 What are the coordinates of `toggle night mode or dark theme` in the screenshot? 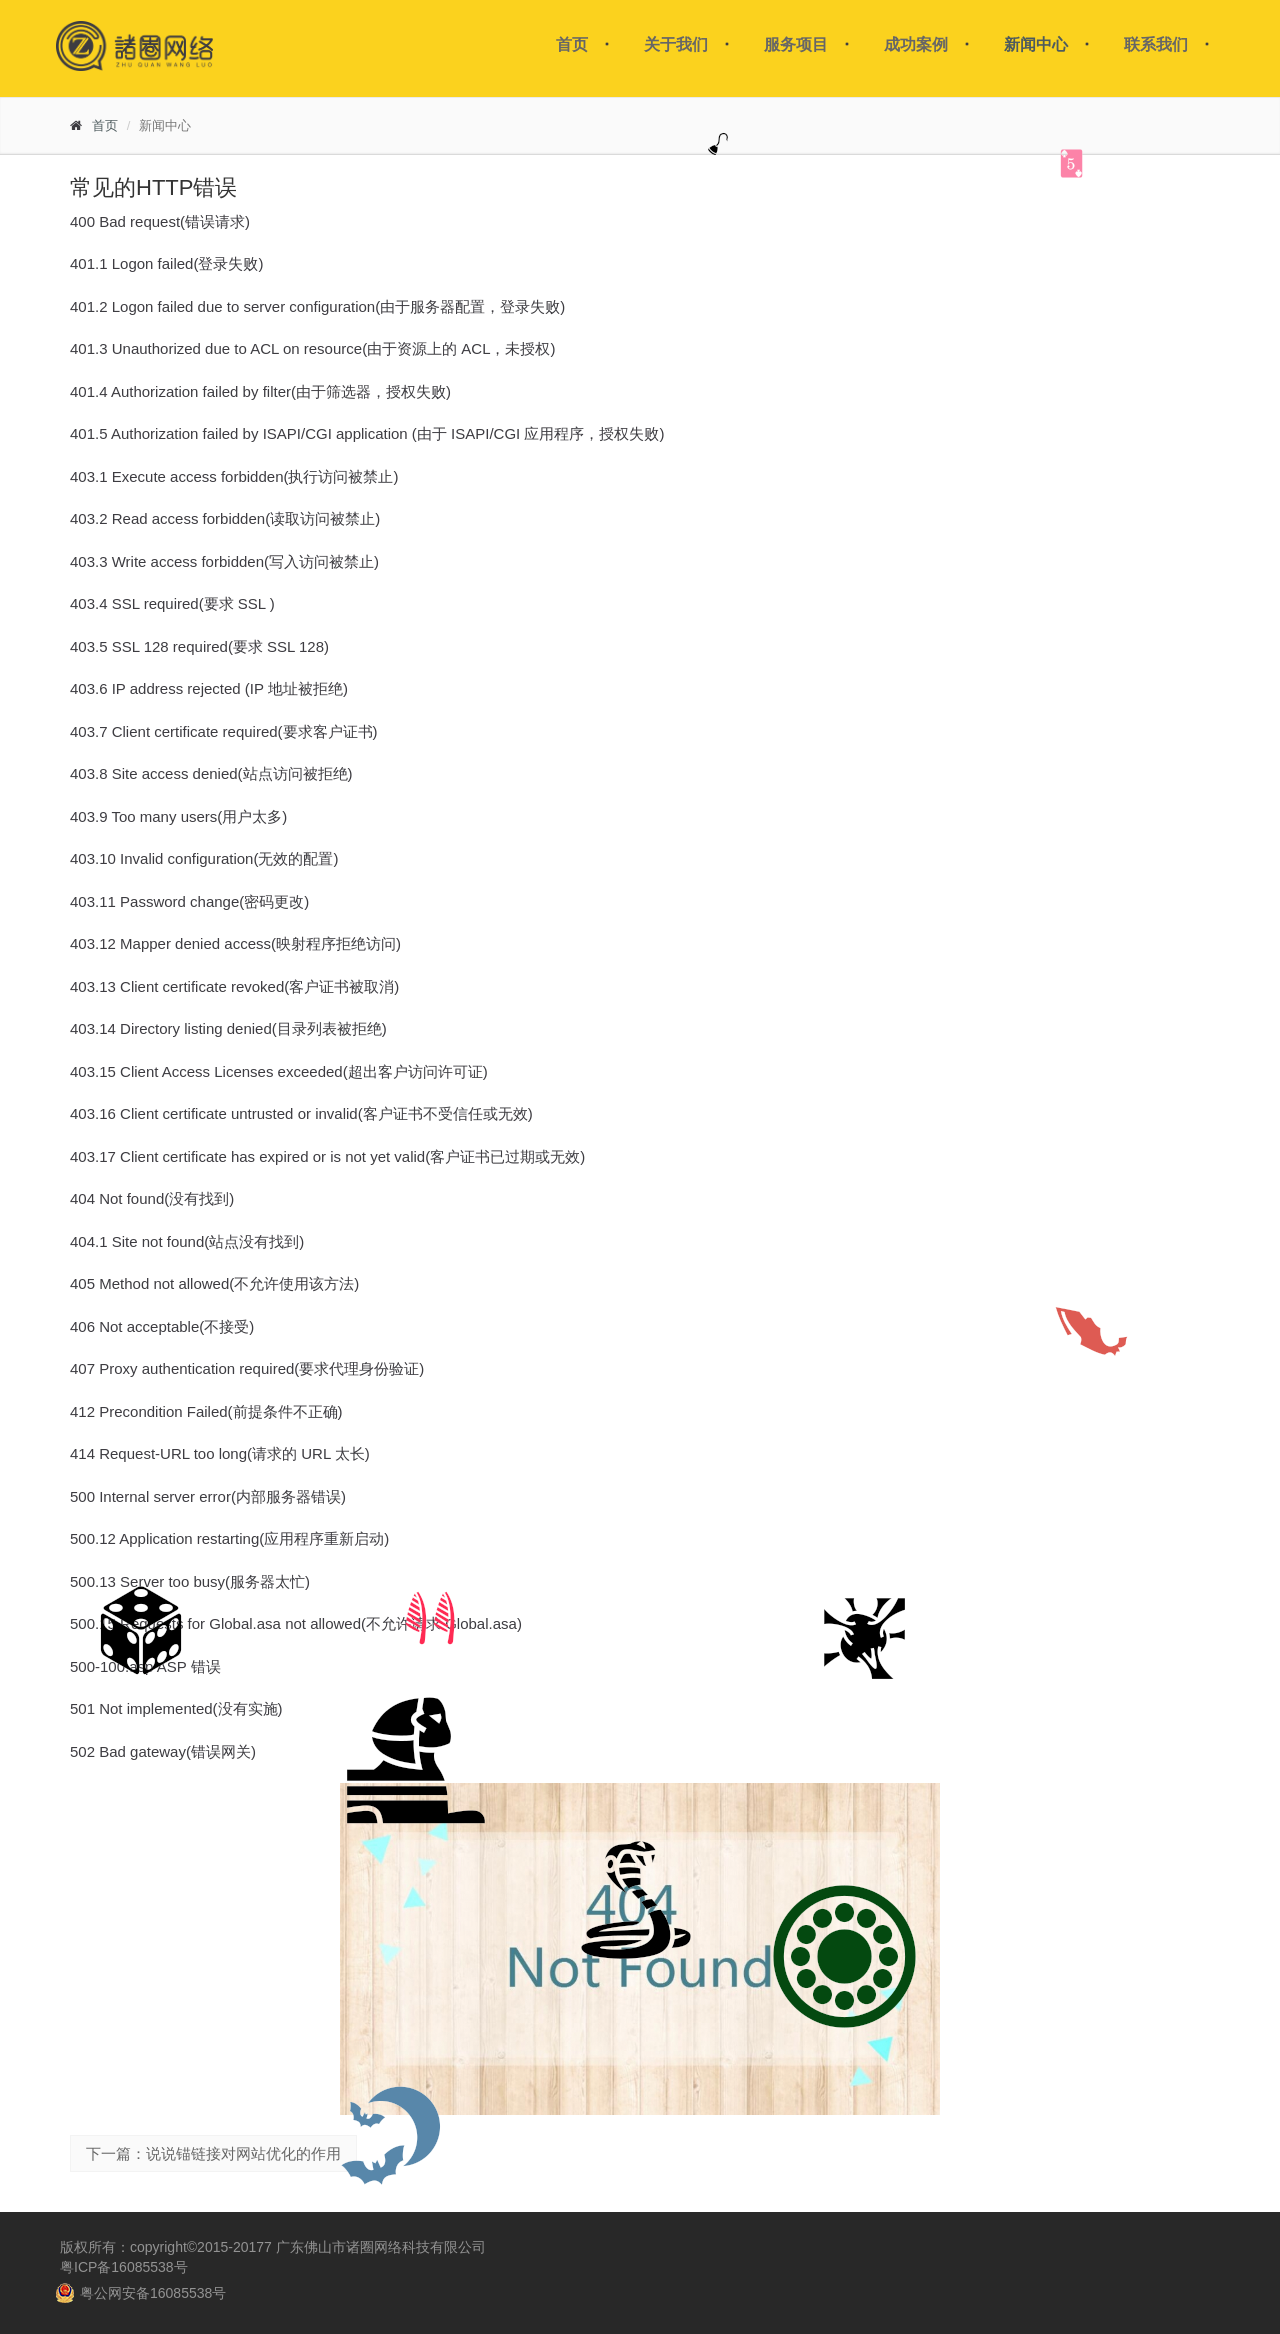 It's located at (391, 2136).